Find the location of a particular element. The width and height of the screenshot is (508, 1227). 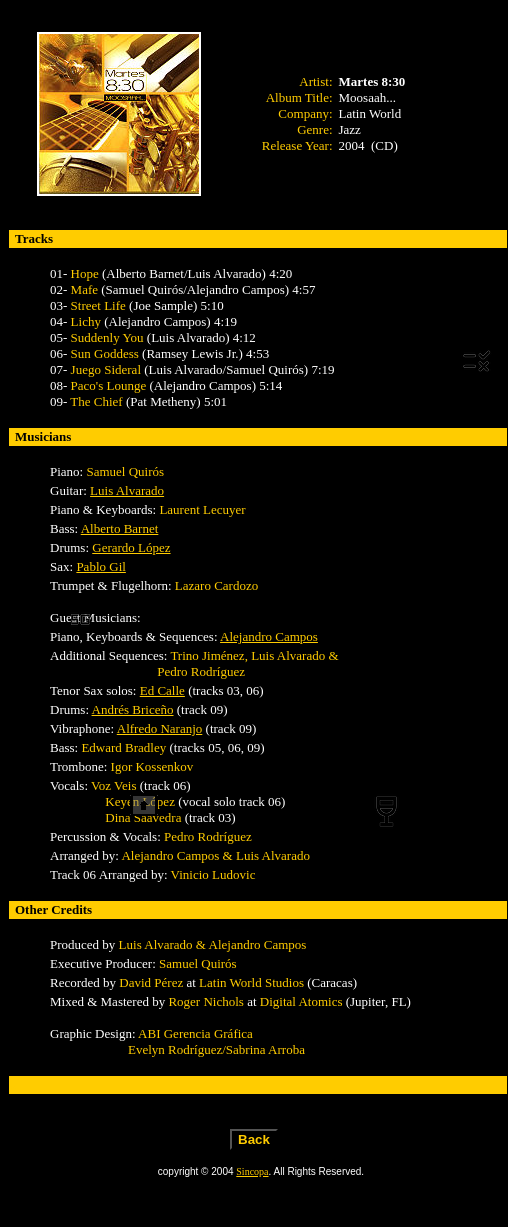

review items with pass/fail status is located at coordinates (477, 361).